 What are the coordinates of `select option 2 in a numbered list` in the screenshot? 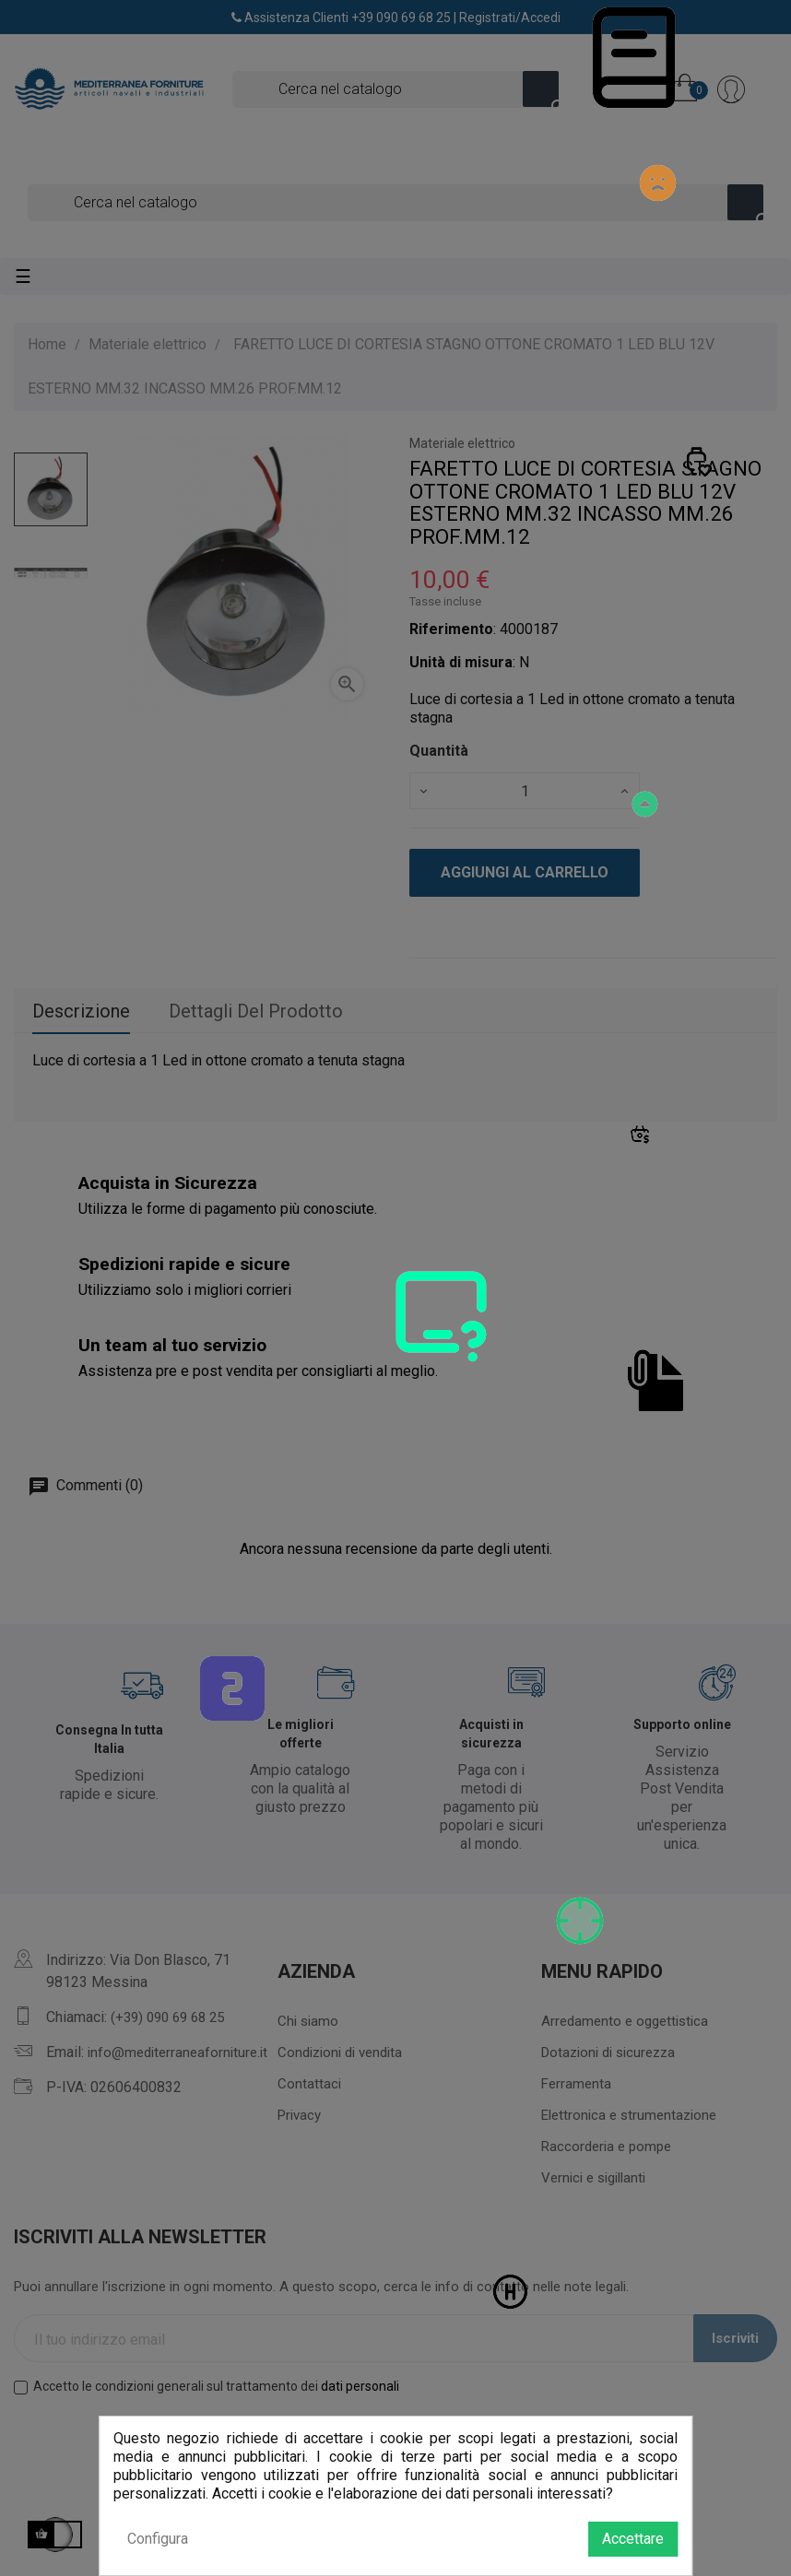 It's located at (232, 1688).